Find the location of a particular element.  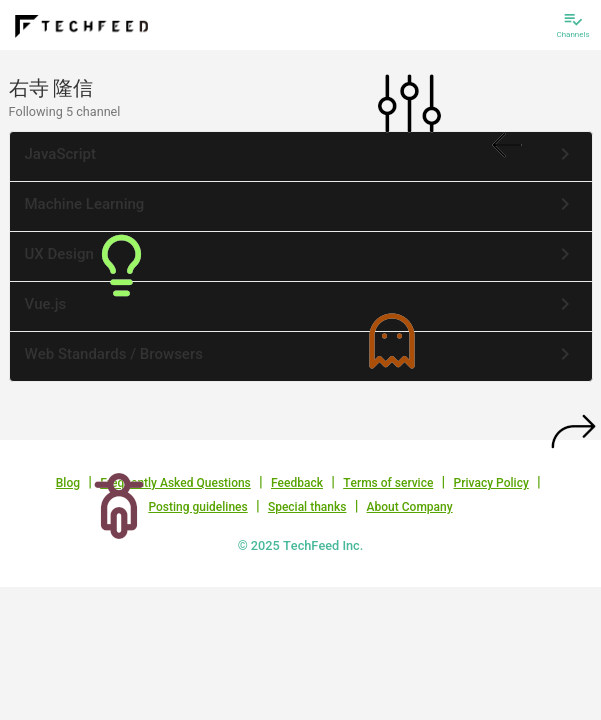

adjust settings or preferences is located at coordinates (409, 103).